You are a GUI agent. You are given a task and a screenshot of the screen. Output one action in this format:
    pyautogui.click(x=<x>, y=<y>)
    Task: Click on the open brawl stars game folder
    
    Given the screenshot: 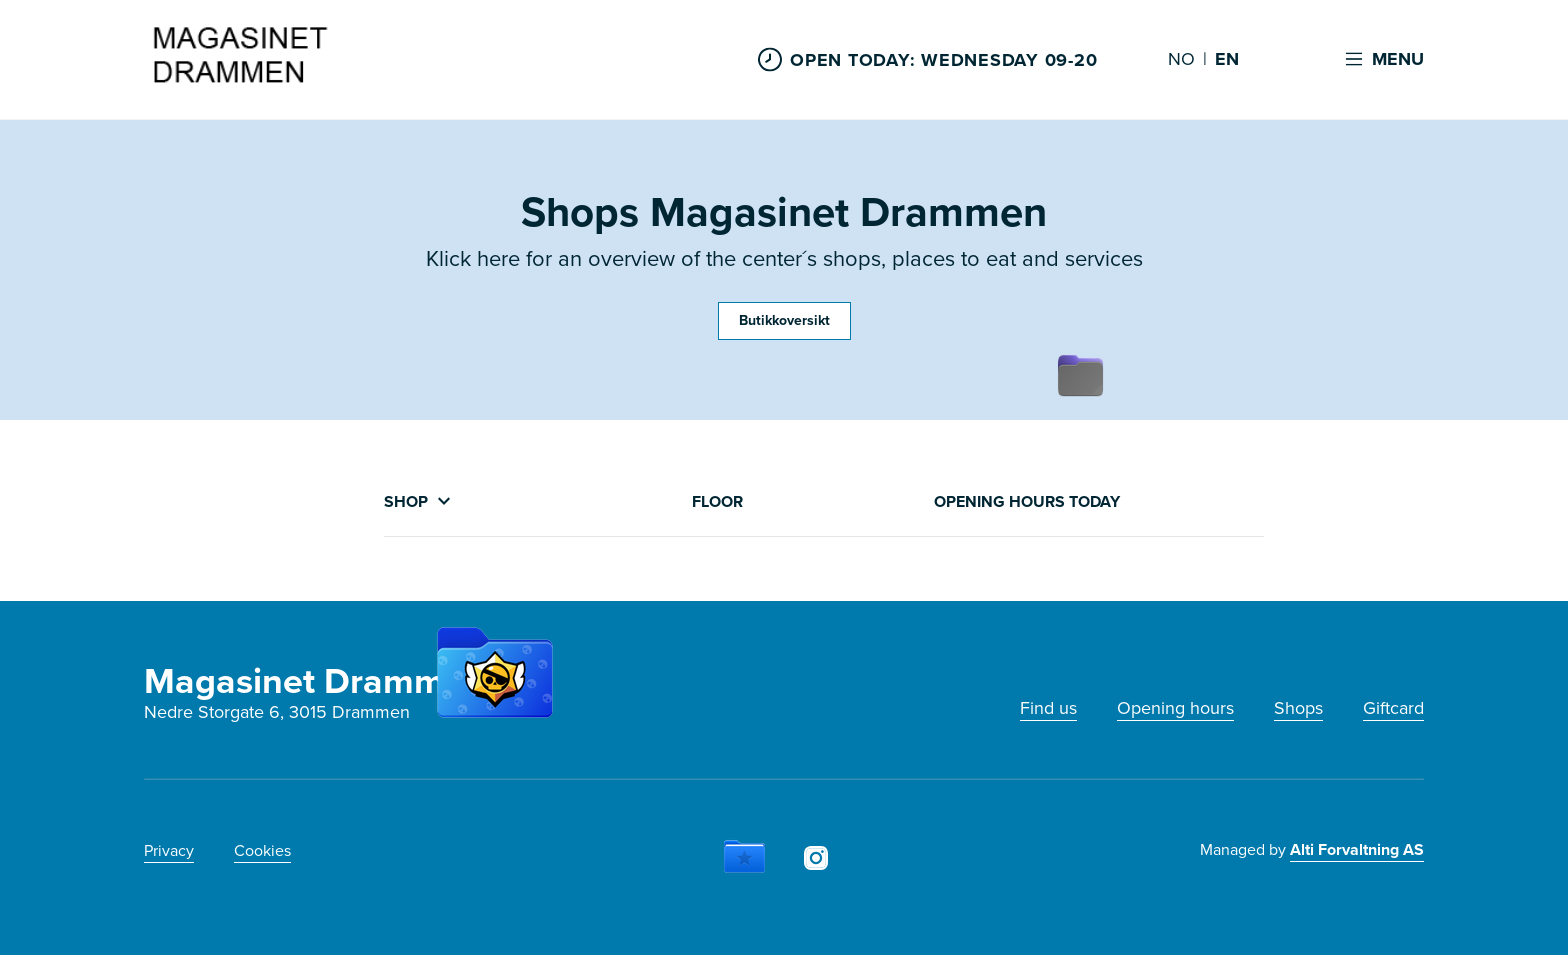 What is the action you would take?
    pyautogui.click(x=494, y=675)
    